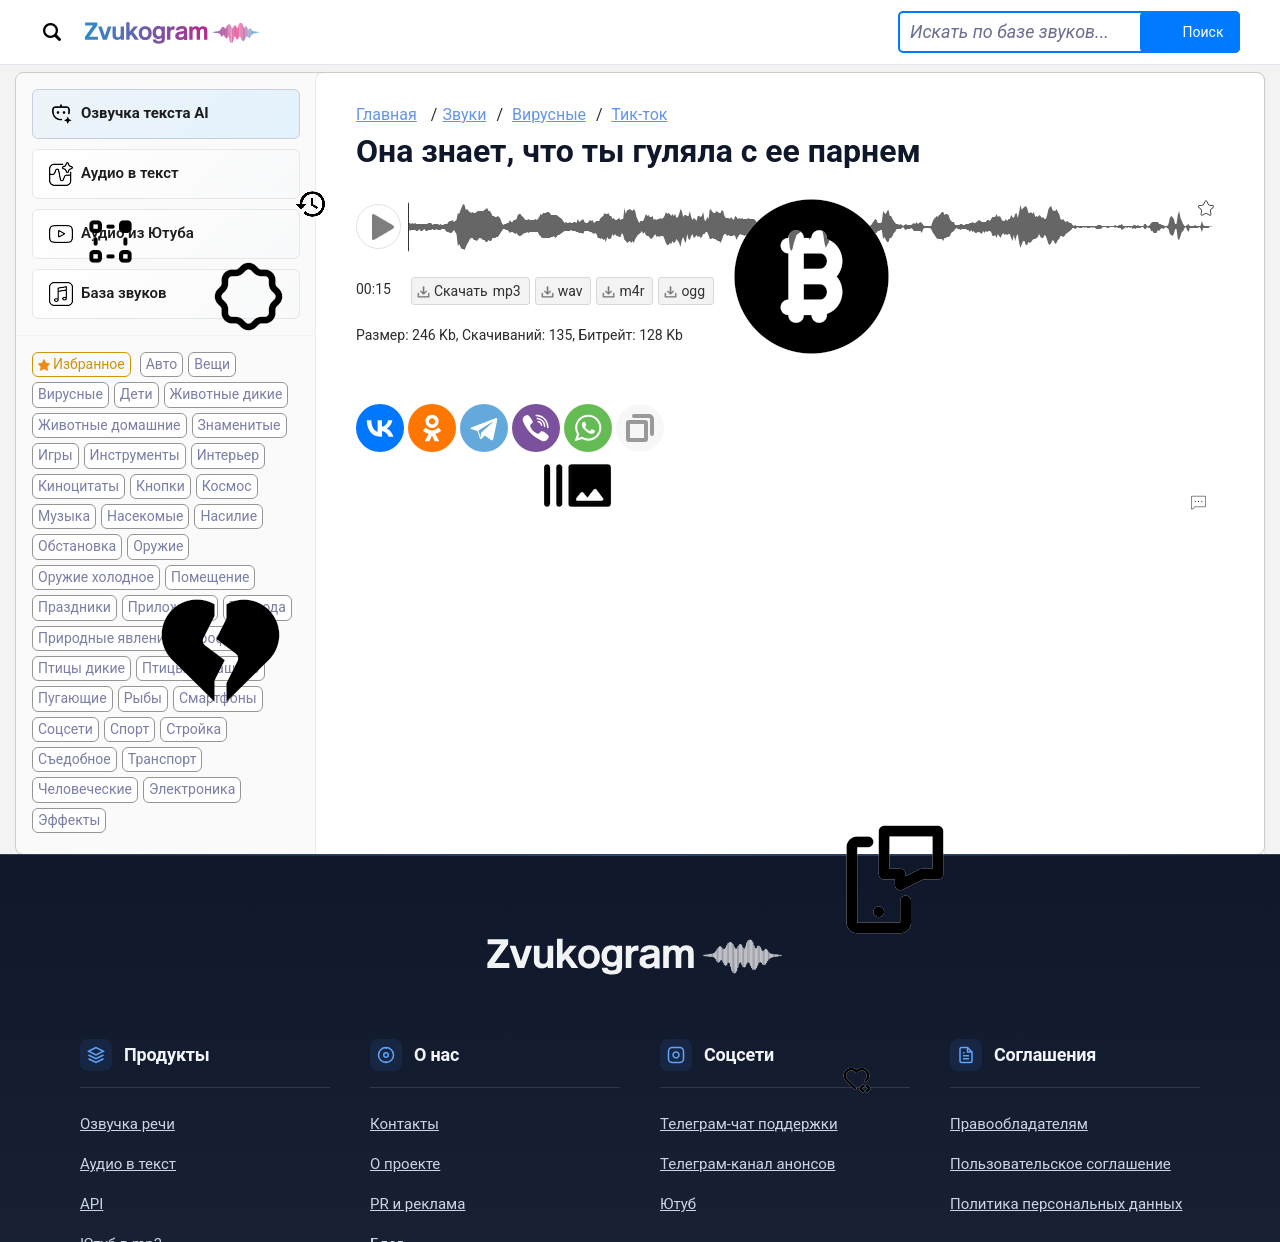  What do you see at coordinates (856, 1079) in the screenshot?
I see `favorite or like a code snippet` at bounding box center [856, 1079].